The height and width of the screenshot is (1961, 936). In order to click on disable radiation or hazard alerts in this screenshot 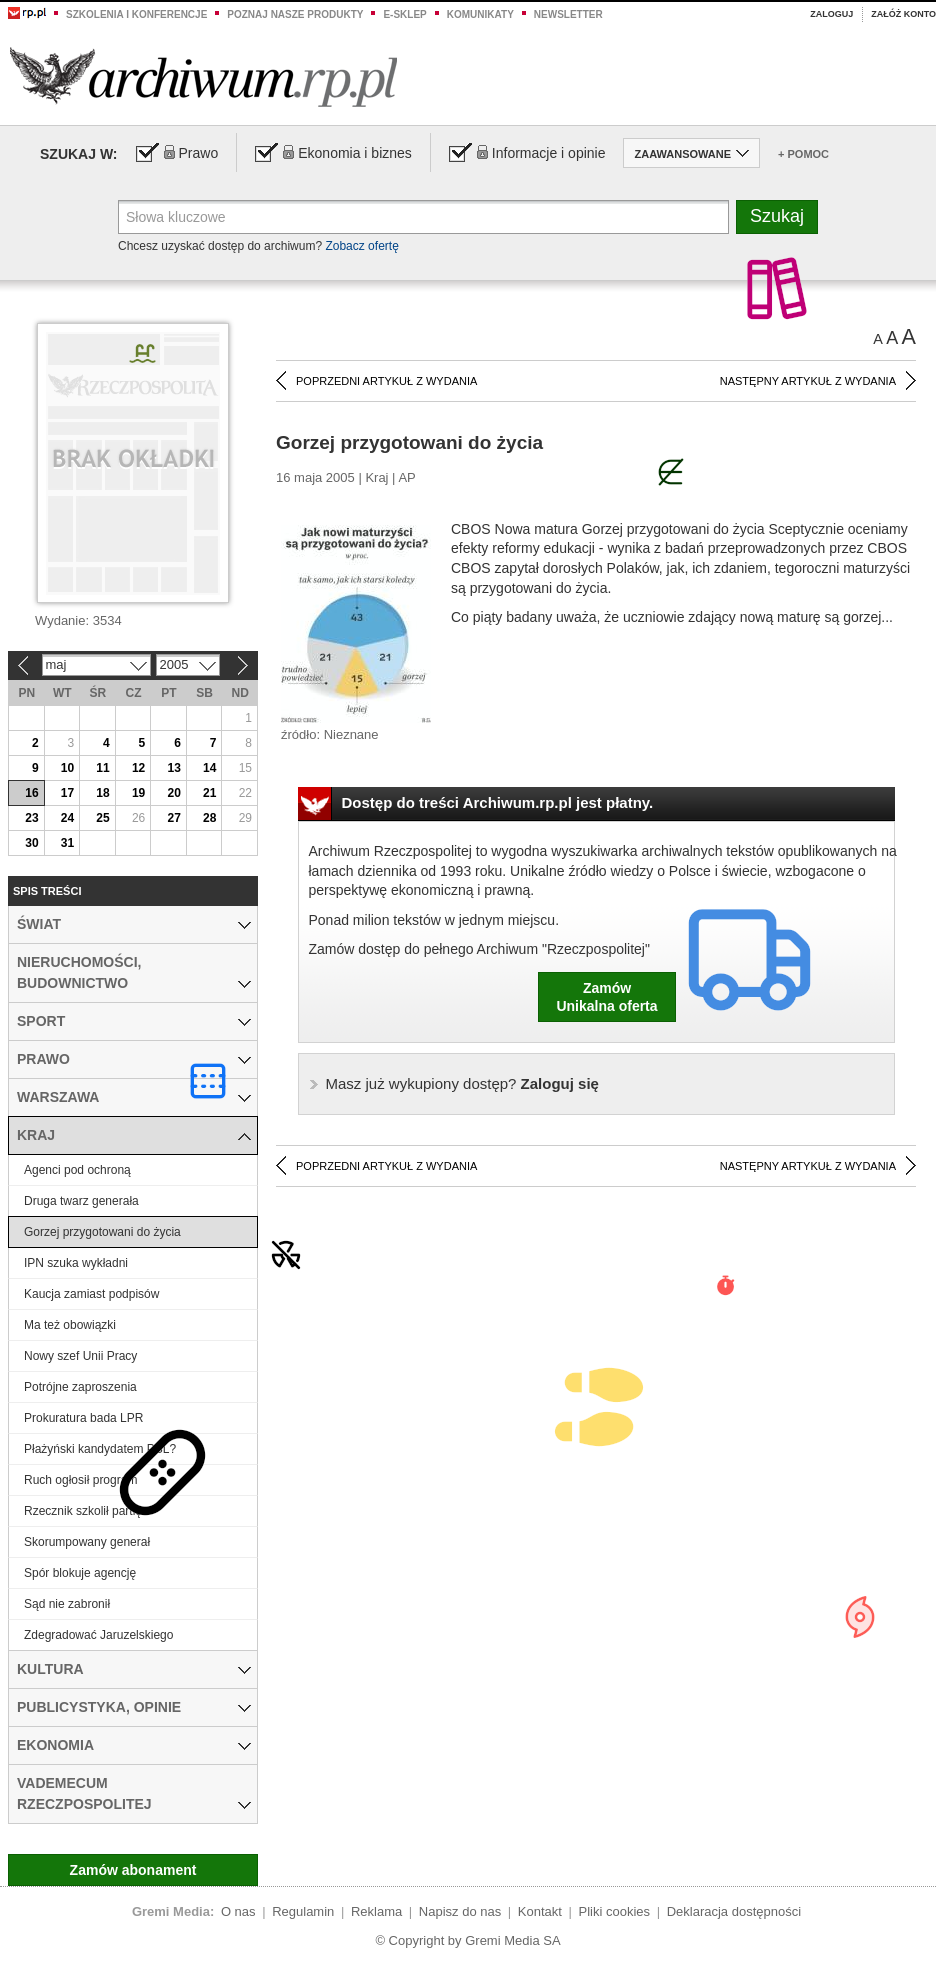, I will do `click(286, 1255)`.